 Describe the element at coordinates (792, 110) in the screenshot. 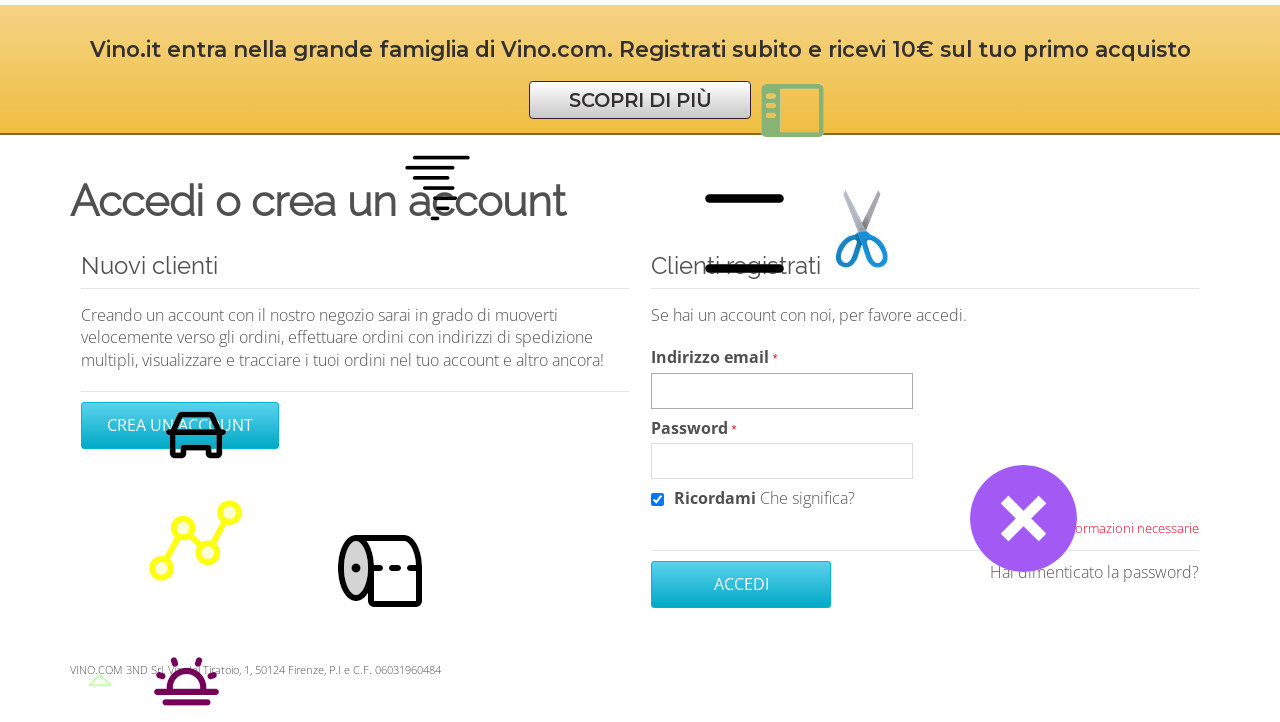

I see `toggle the sidebar panel` at that location.